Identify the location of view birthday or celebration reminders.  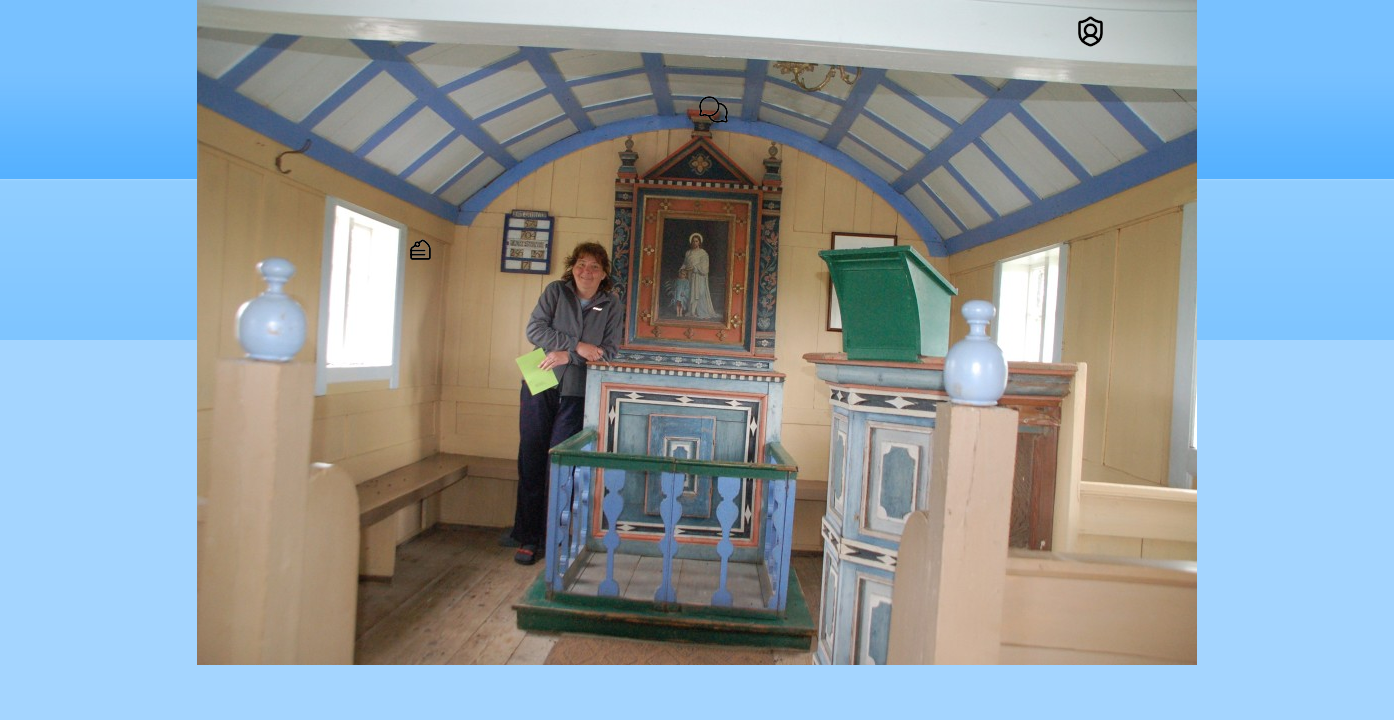
(420, 249).